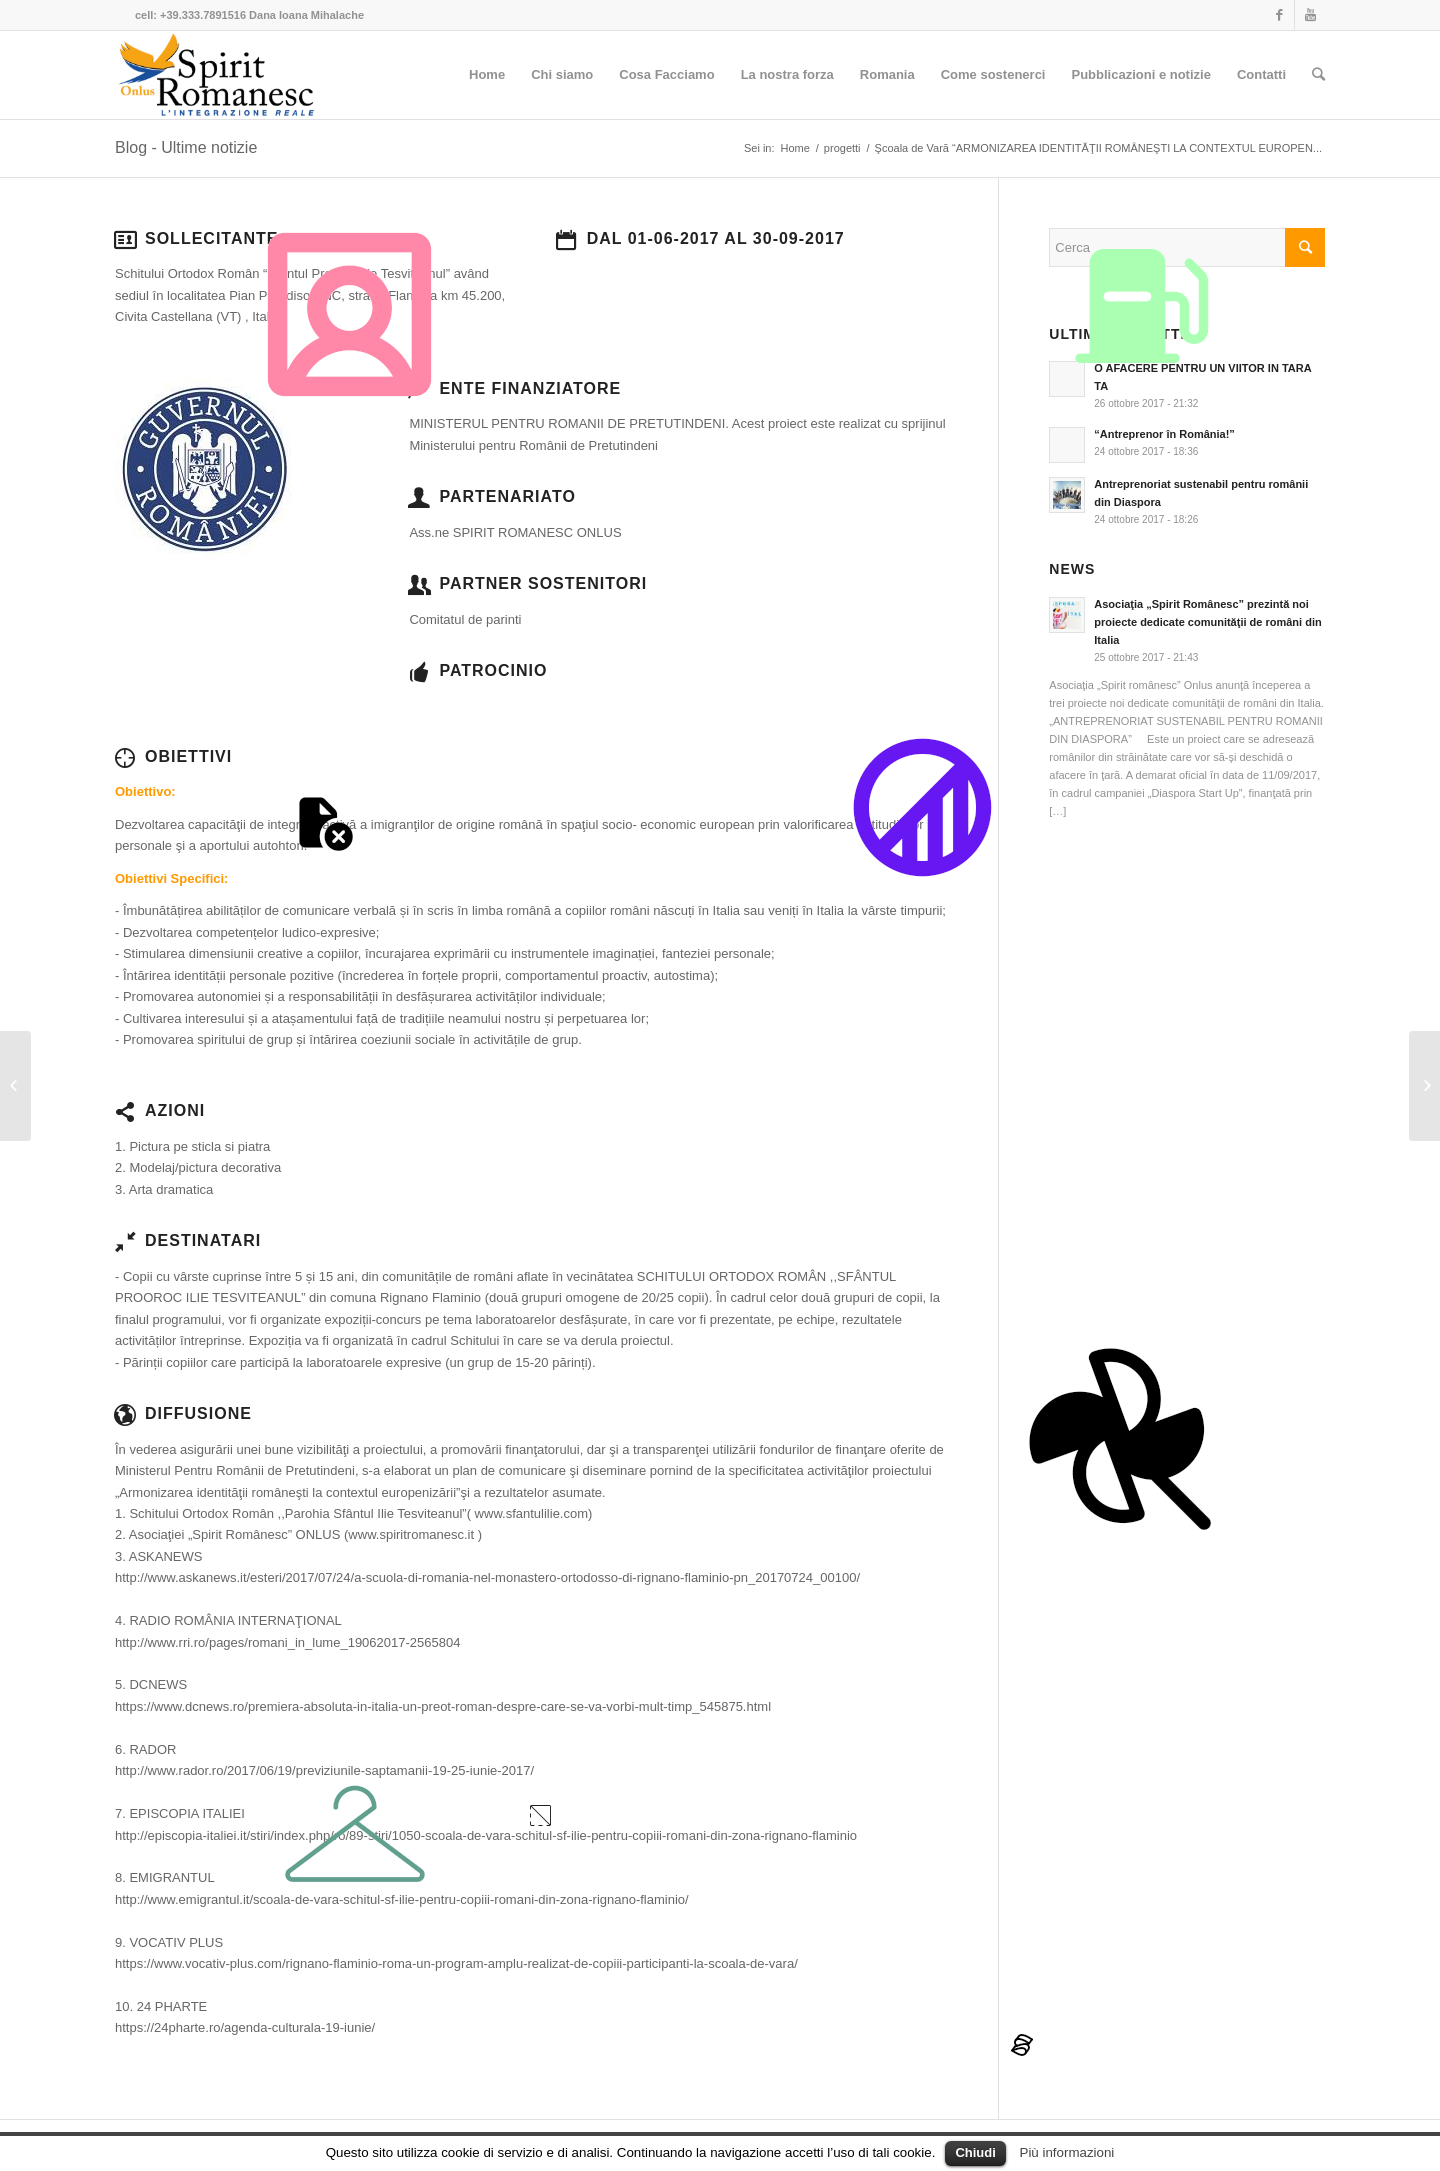 This screenshot has height=2171, width=1440. Describe the element at coordinates (1137, 306) in the screenshot. I see `find nearby gas stations` at that location.